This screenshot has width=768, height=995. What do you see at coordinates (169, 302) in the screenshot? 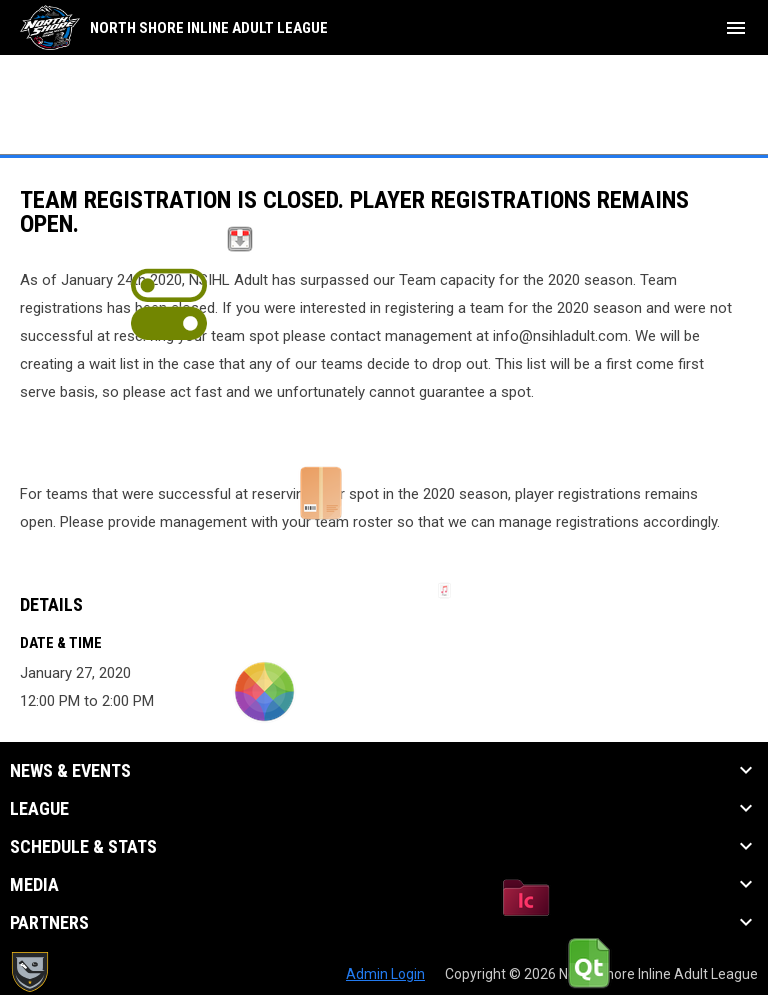
I see `access system tweaks and customization settings` at bounding box center [169, 302].